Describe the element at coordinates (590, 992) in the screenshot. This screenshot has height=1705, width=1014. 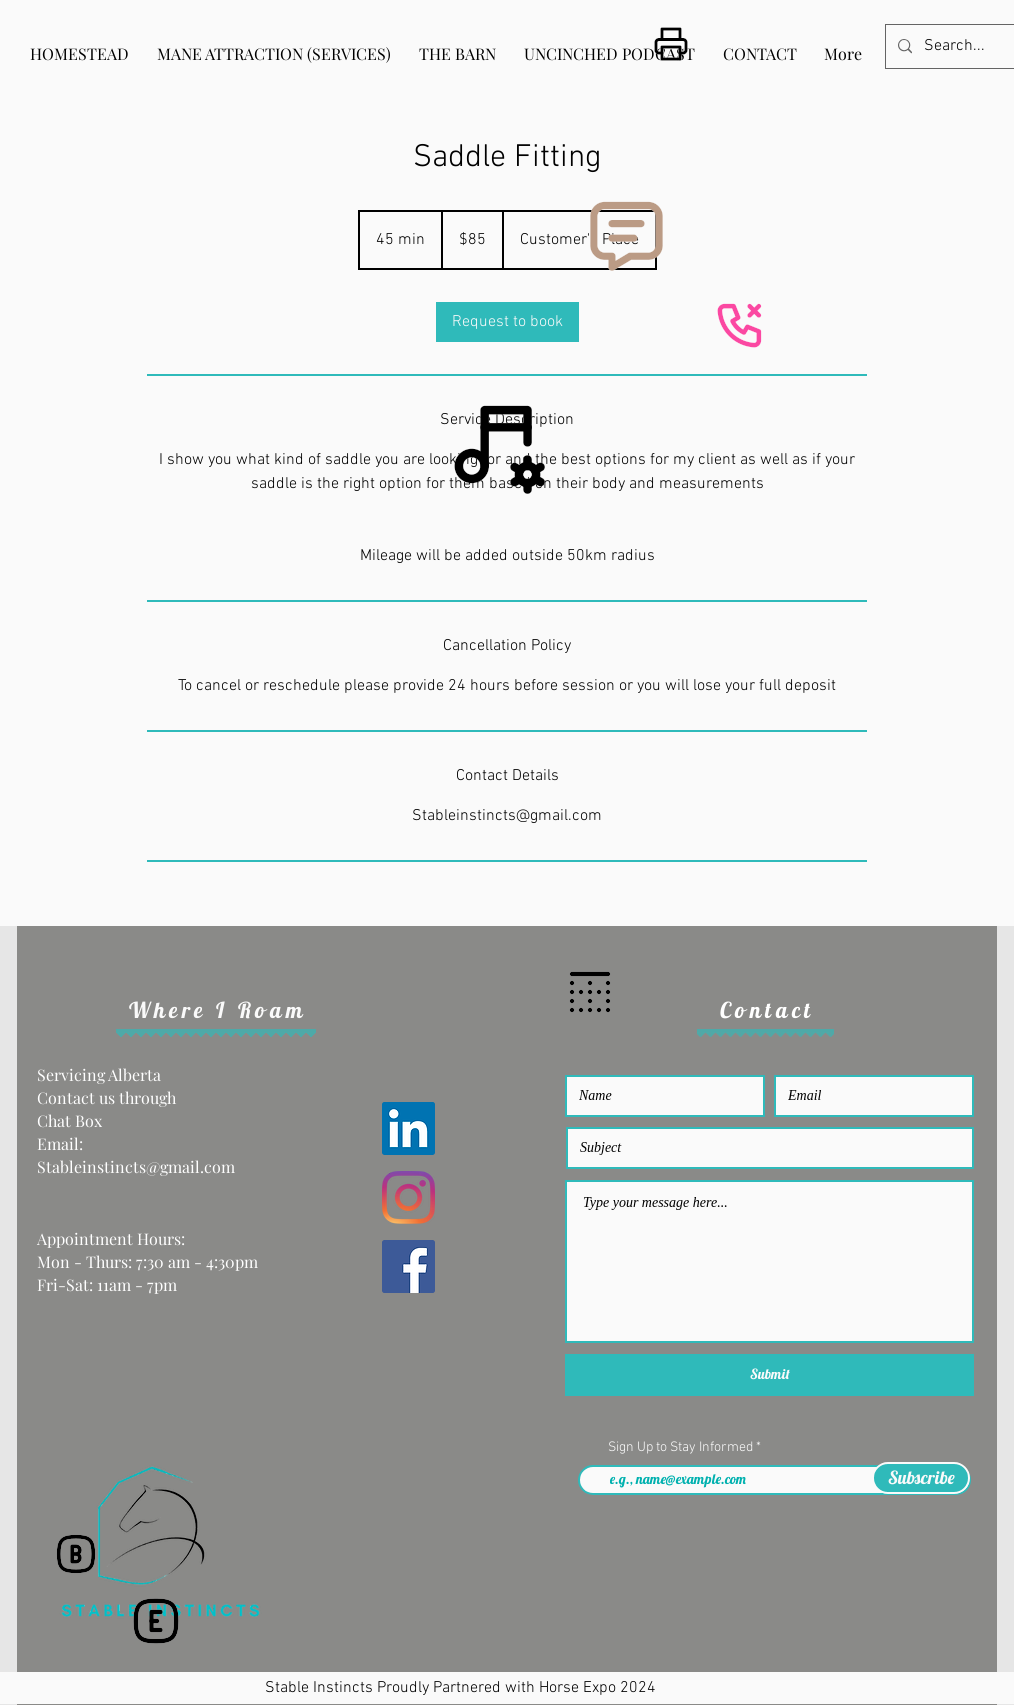
I see `apply border to top edge of cell or element` at that location.